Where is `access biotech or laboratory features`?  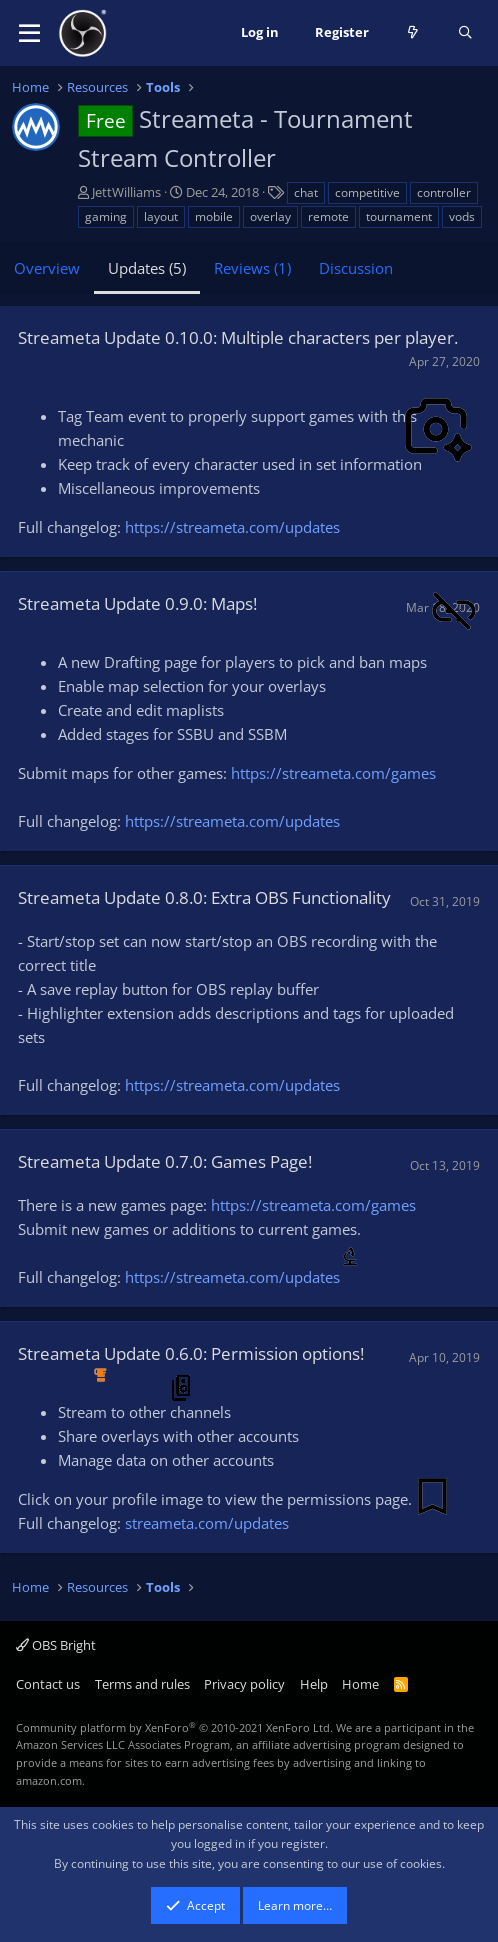 access biotech or laboratory features is located at coordinates (350, 1256).